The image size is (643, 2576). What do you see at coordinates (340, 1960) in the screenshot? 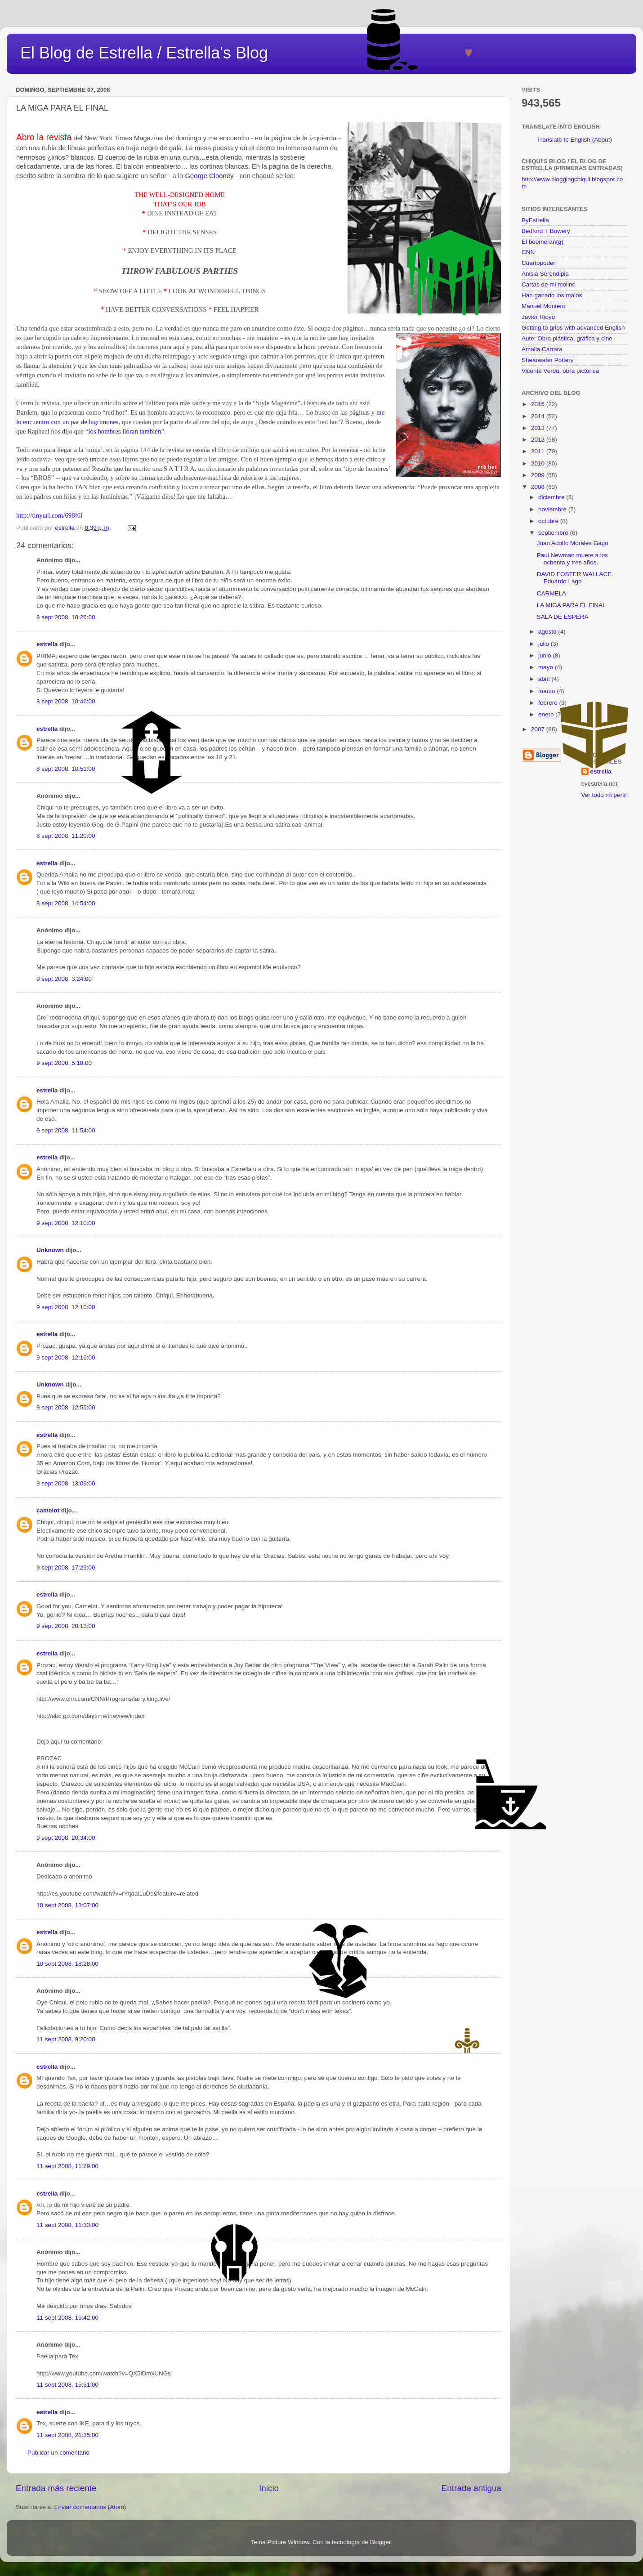
I see `plant a seed or start growing crops` at bounding box center [340, 1960].